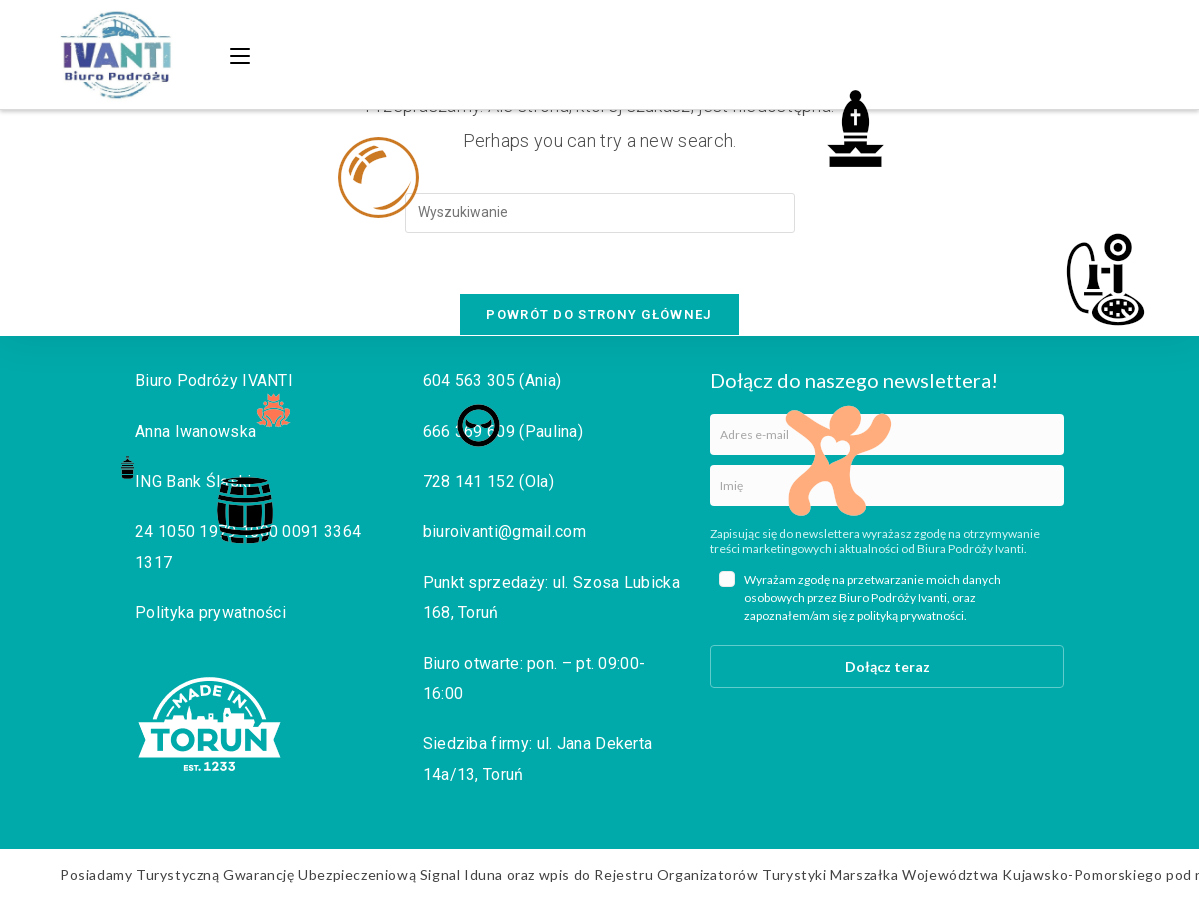  Describe the element at coordinates (855, 128) in the screenshot. I see `select the bishop piece in a chess game` at that location.